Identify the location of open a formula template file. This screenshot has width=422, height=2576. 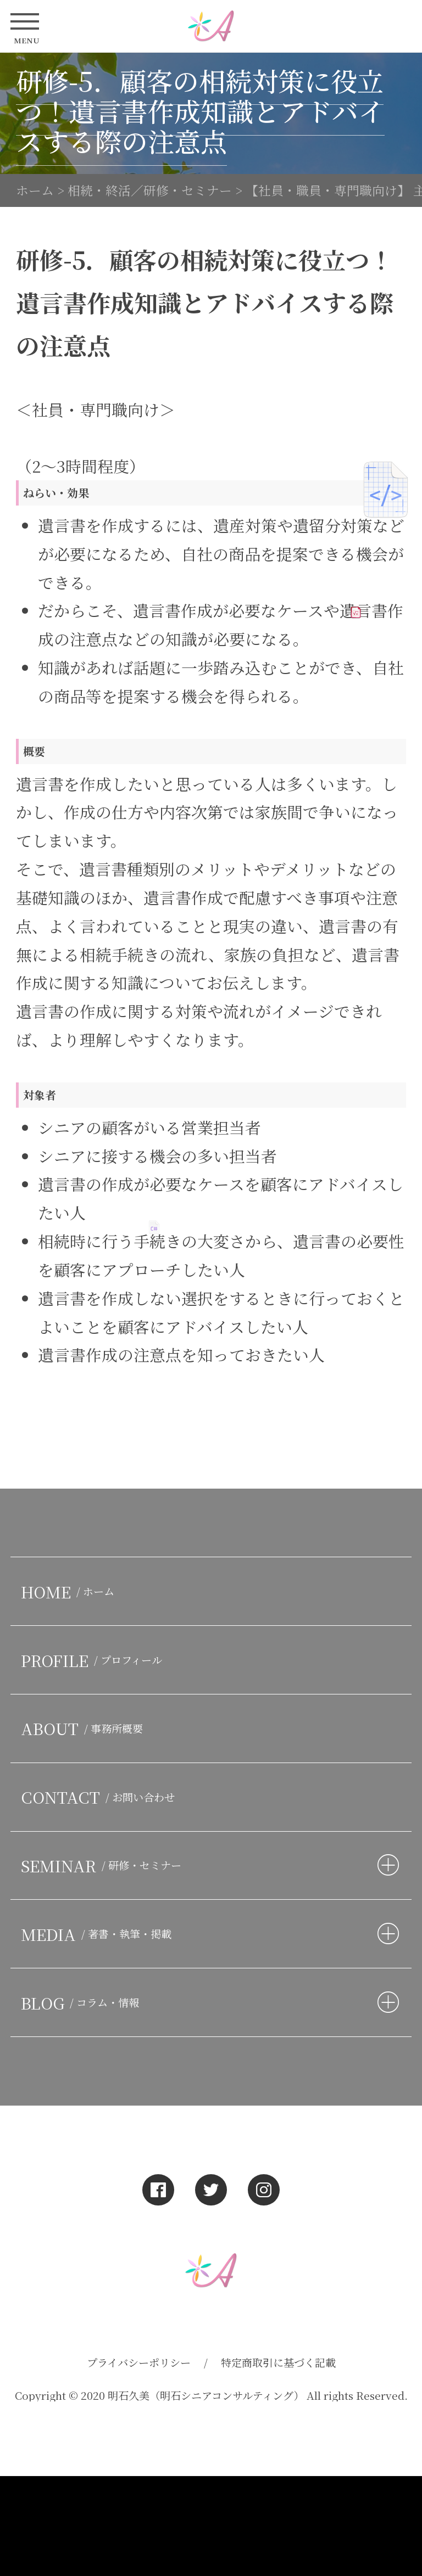
(356, 612).